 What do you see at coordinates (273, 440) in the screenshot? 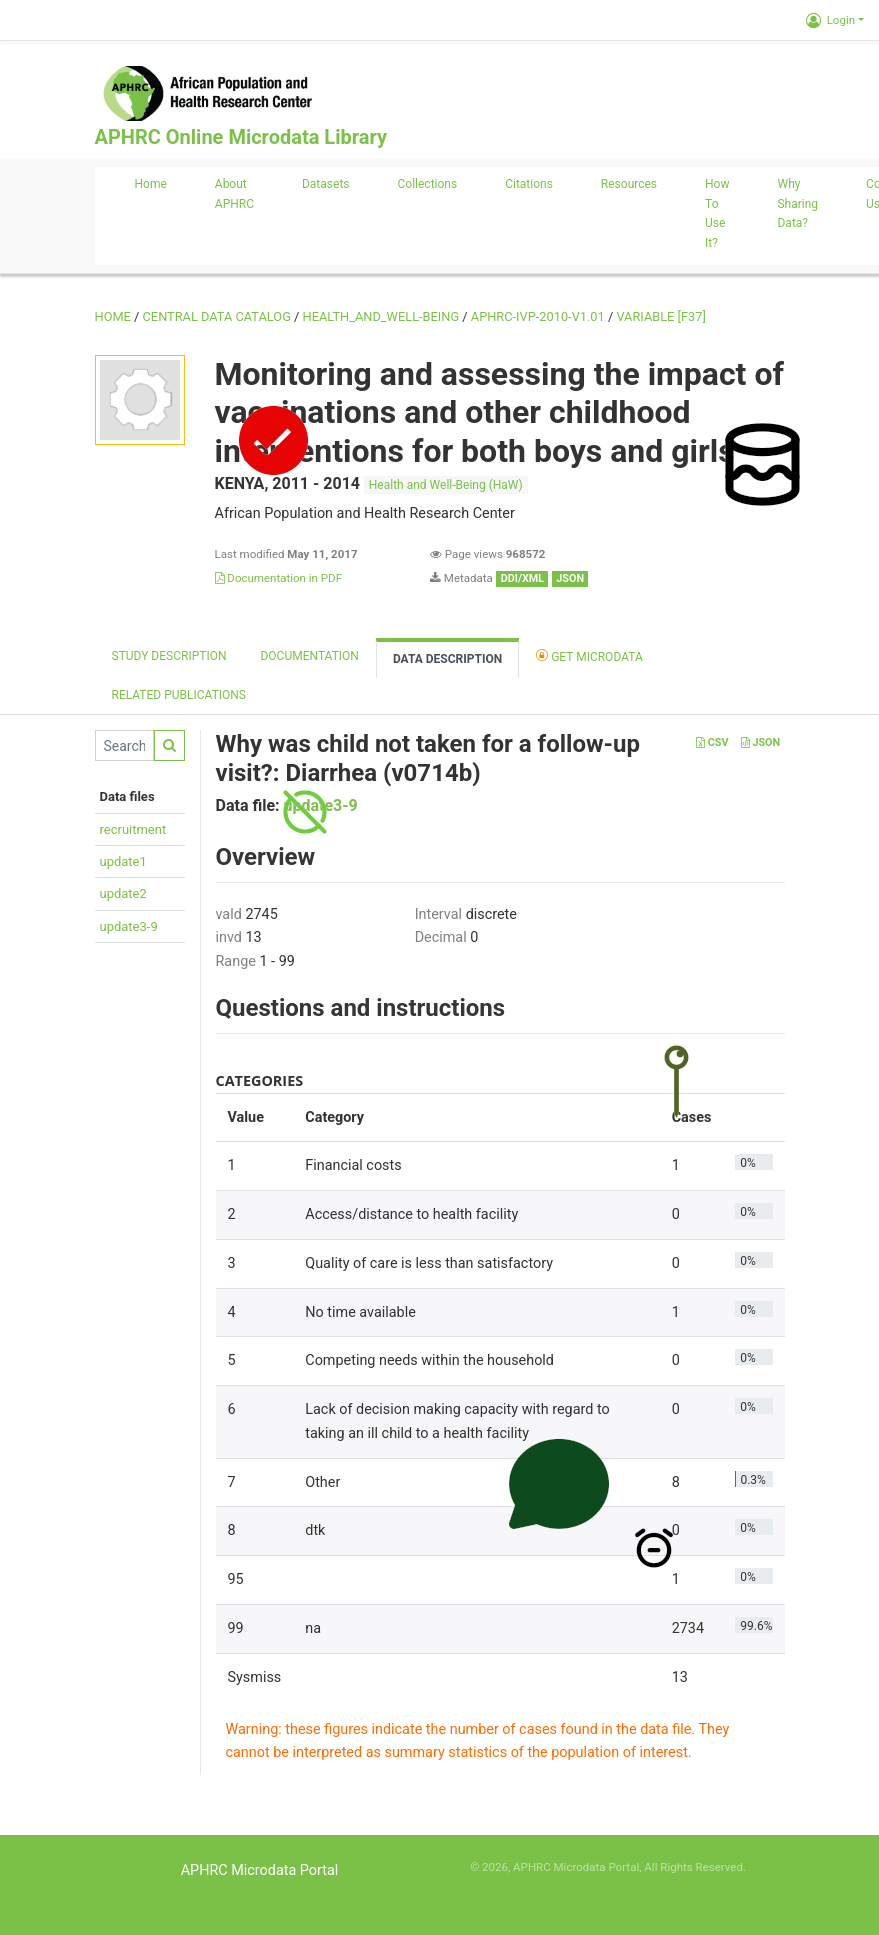
I see `indicates a test or validation has passed` at bounding box center [273, 440].